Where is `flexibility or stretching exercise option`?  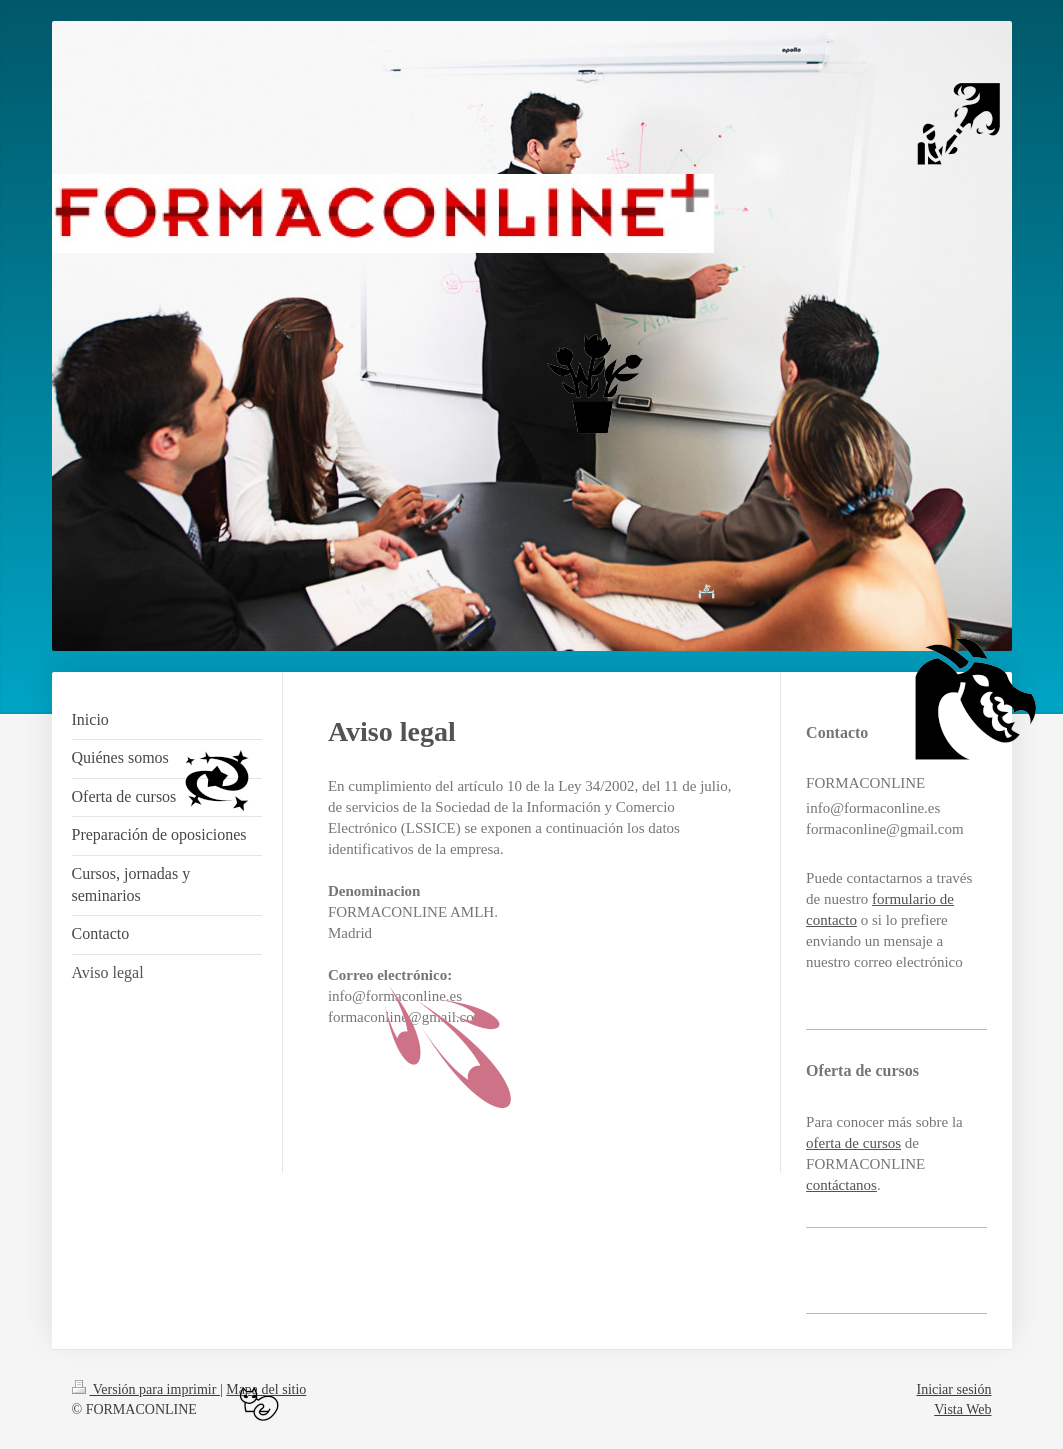 flexibility or stretching exercise option is located at coordinates (706, 590).